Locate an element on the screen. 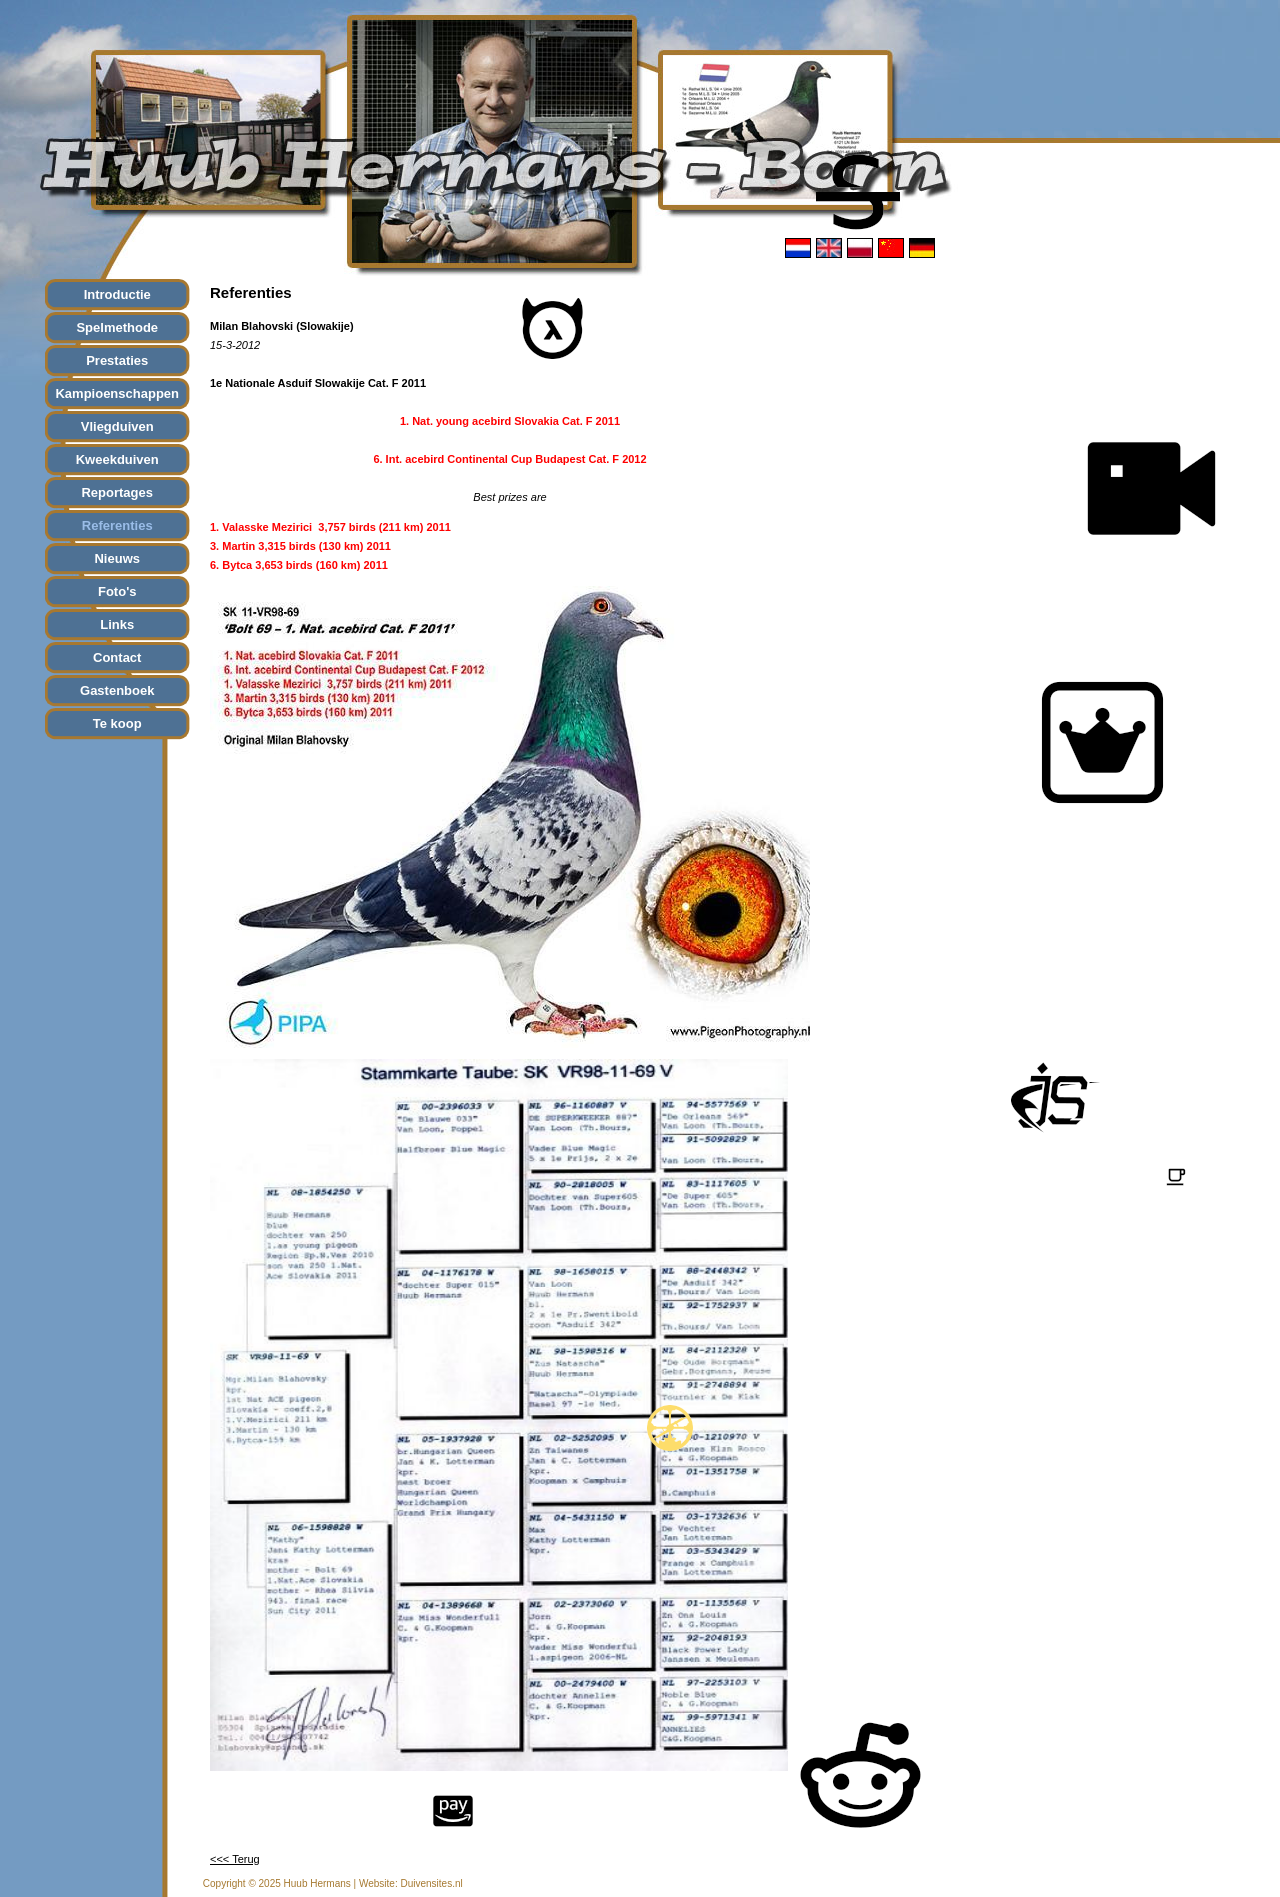  hasura platform logo is located at coordinates (552, 328).